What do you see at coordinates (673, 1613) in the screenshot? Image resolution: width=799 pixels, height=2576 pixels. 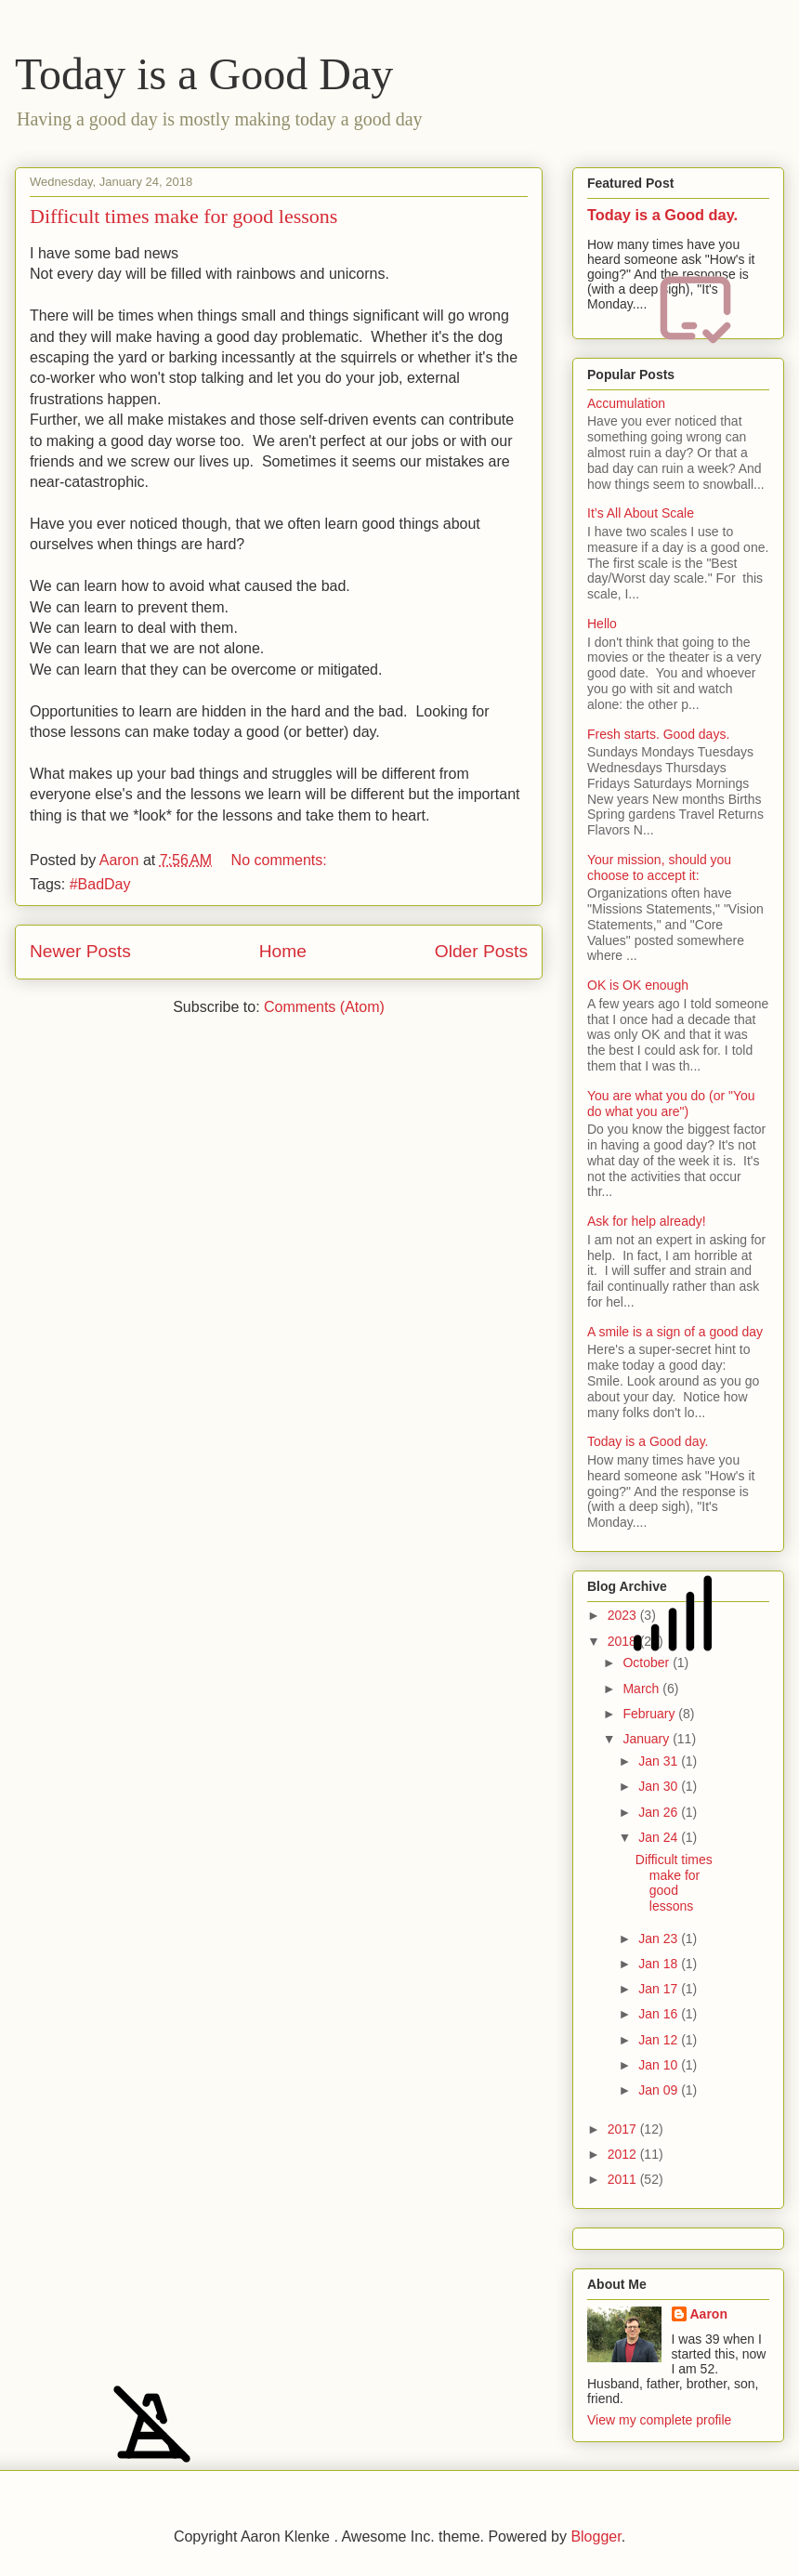 I see `indicates full signal strength` at bounding box center [673, 1613].